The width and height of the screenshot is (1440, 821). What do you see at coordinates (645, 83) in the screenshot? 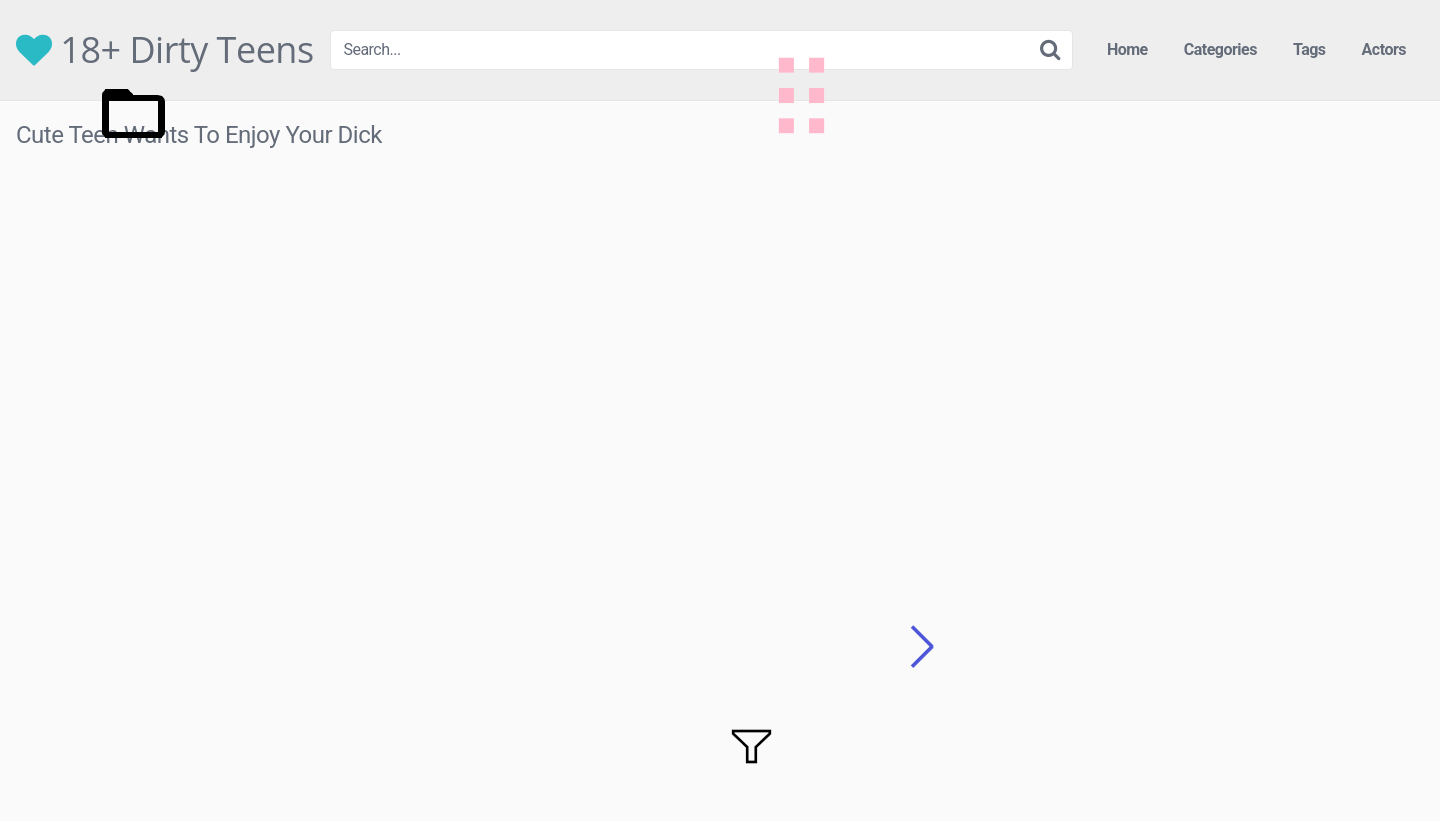
I see `empty placeholder icon for spacing or alignment` at bounding box center [645, 83].